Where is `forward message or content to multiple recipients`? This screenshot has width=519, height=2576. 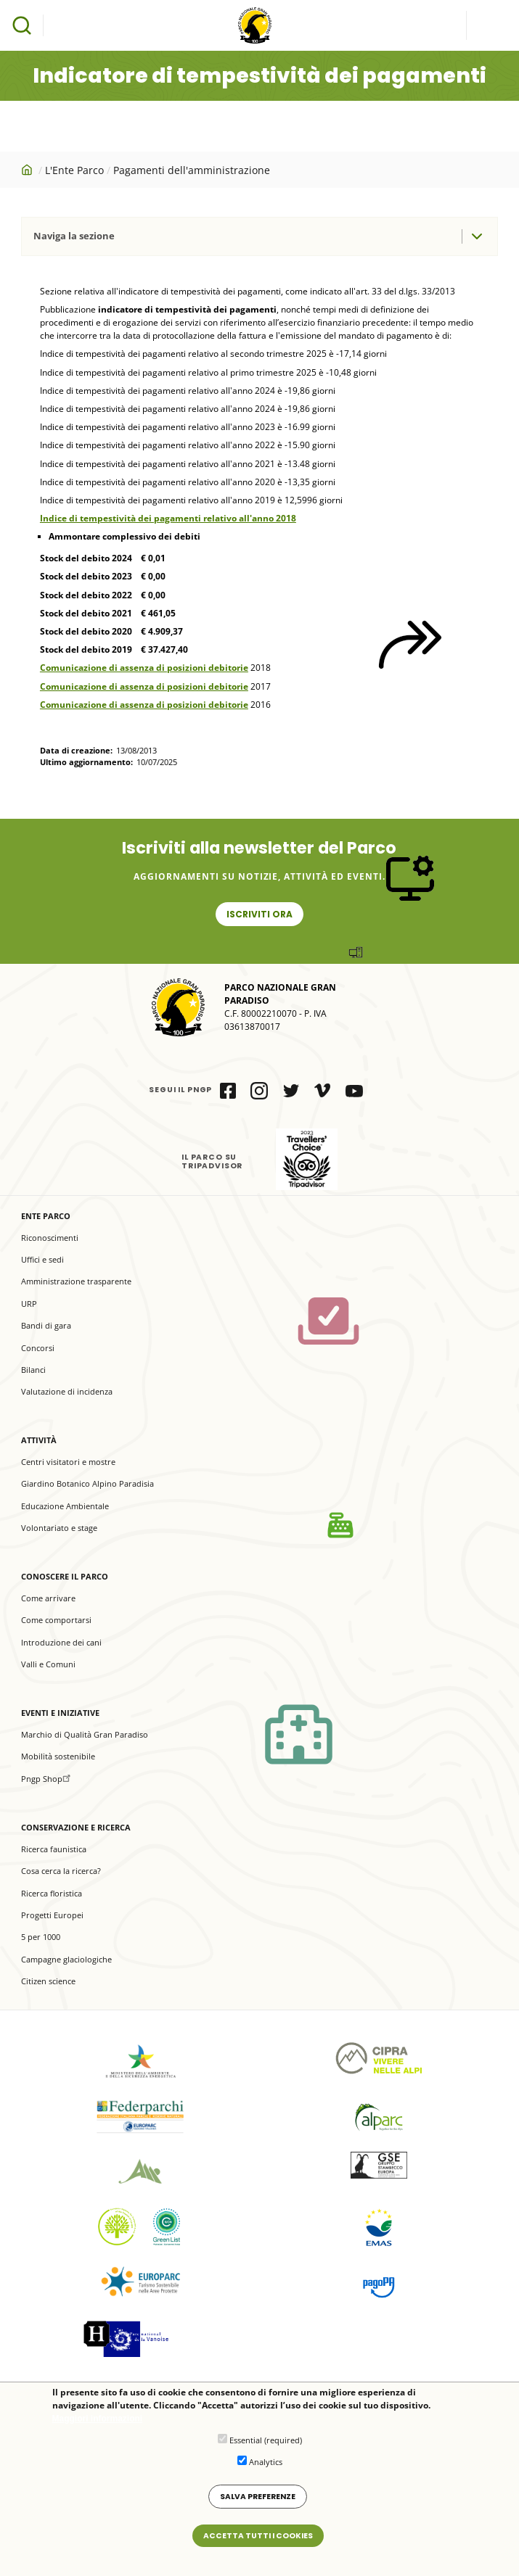
forward message or content to multiple recipients is located at coordinates (410, 645).